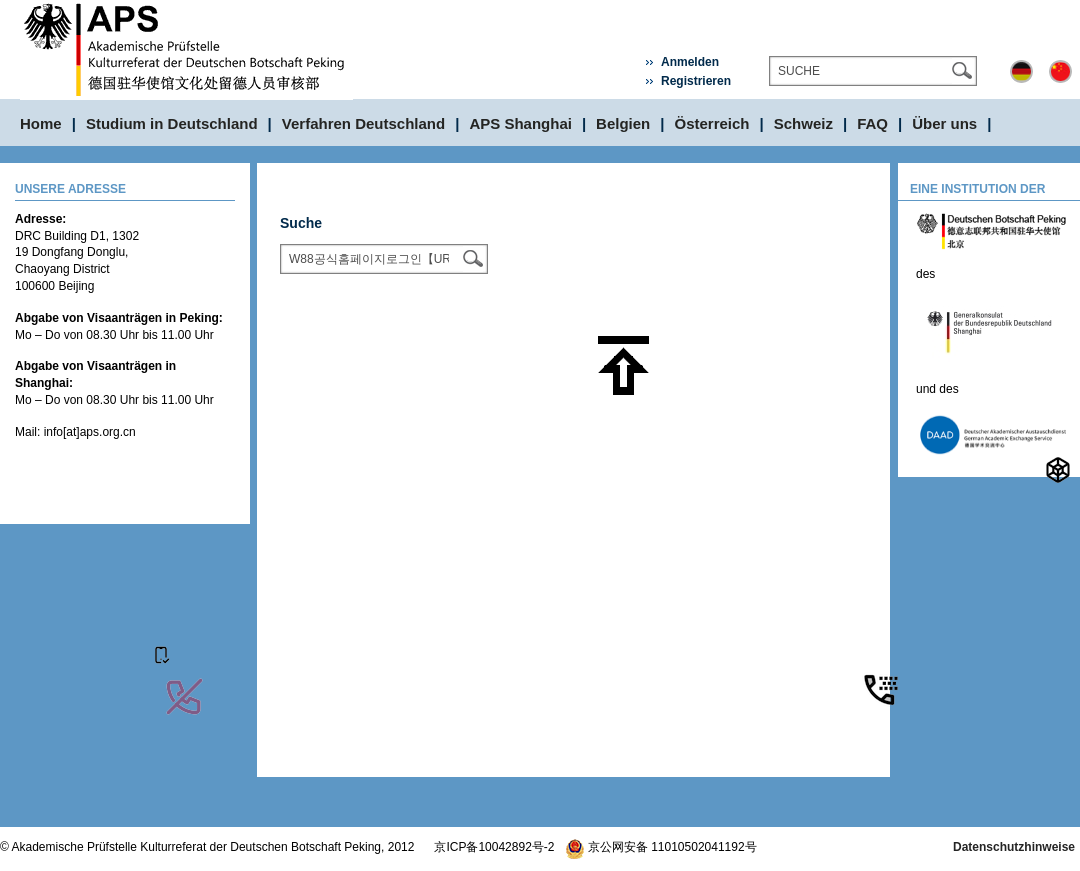 This screenshot has width=1080, height=871. I want to click on publish or upload content, so click(623, 365).